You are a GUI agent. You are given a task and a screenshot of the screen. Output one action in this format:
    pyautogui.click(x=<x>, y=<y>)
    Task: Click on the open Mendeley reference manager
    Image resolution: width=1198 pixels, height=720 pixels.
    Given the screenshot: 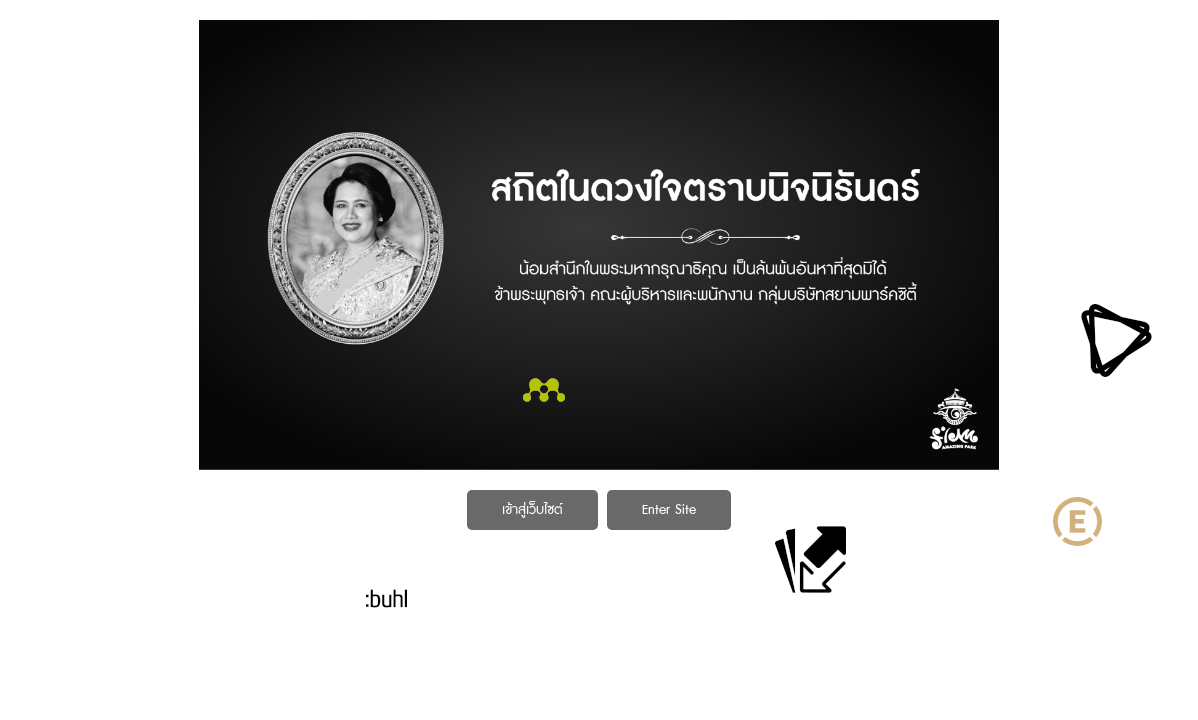 What is the action you would take?
    pyautogui.click(x=544, y=390)
    